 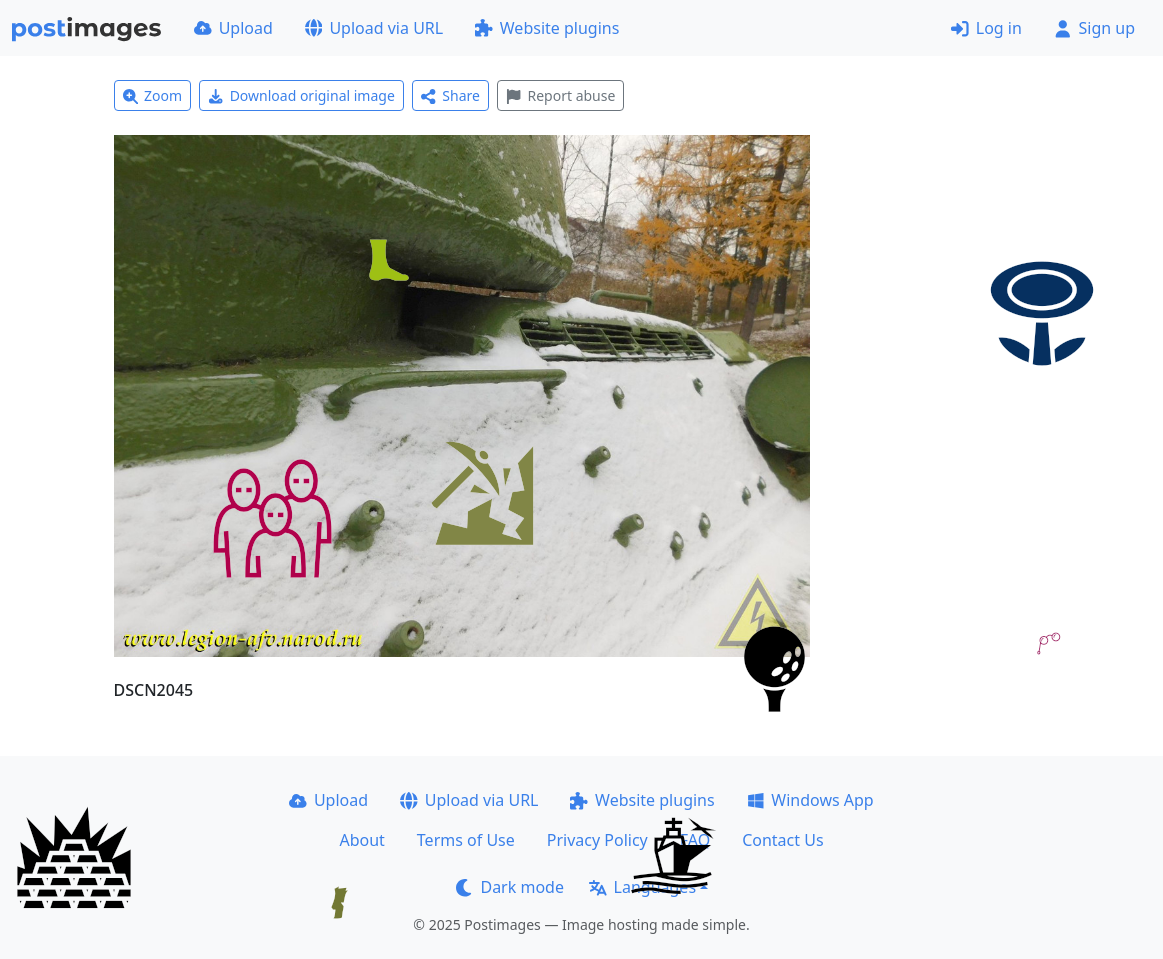 I want to click on access mining or resource extraction features, so click(x=481, y=493).